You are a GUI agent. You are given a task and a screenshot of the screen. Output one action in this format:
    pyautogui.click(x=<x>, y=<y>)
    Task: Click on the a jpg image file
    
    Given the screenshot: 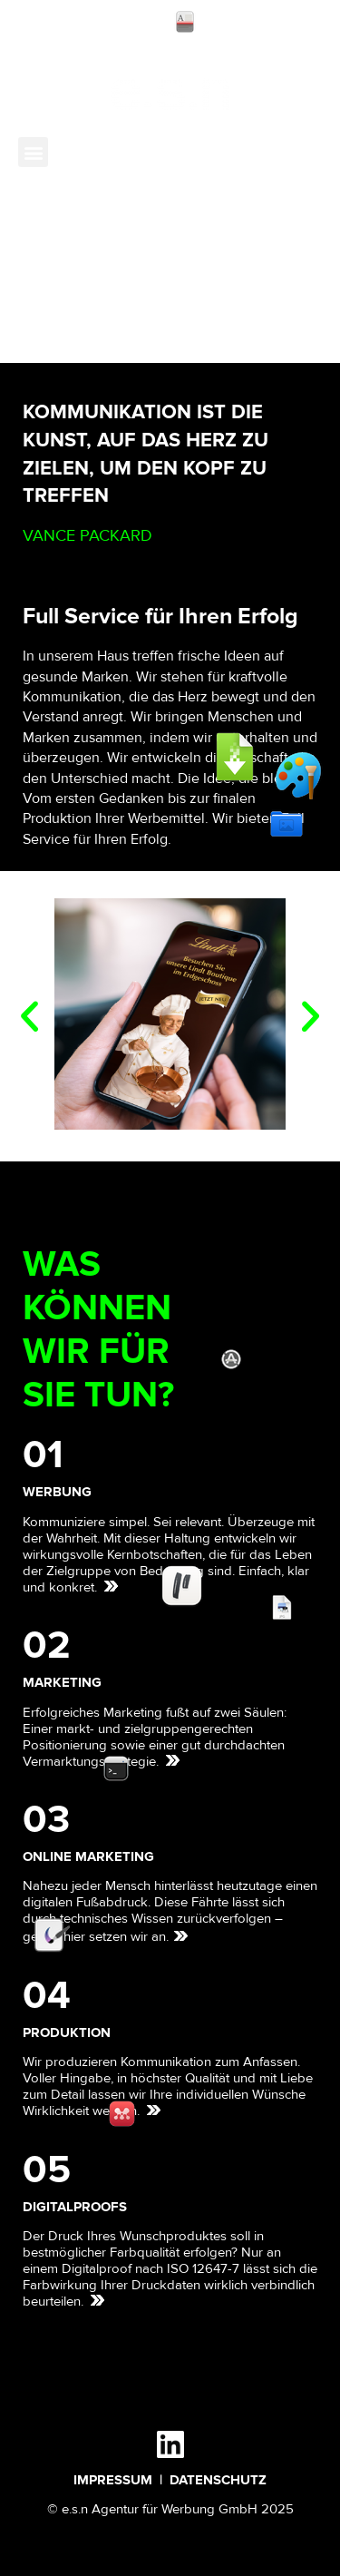 What is the action you would take?
    pyautogui.click(x=282, y=1608)
    